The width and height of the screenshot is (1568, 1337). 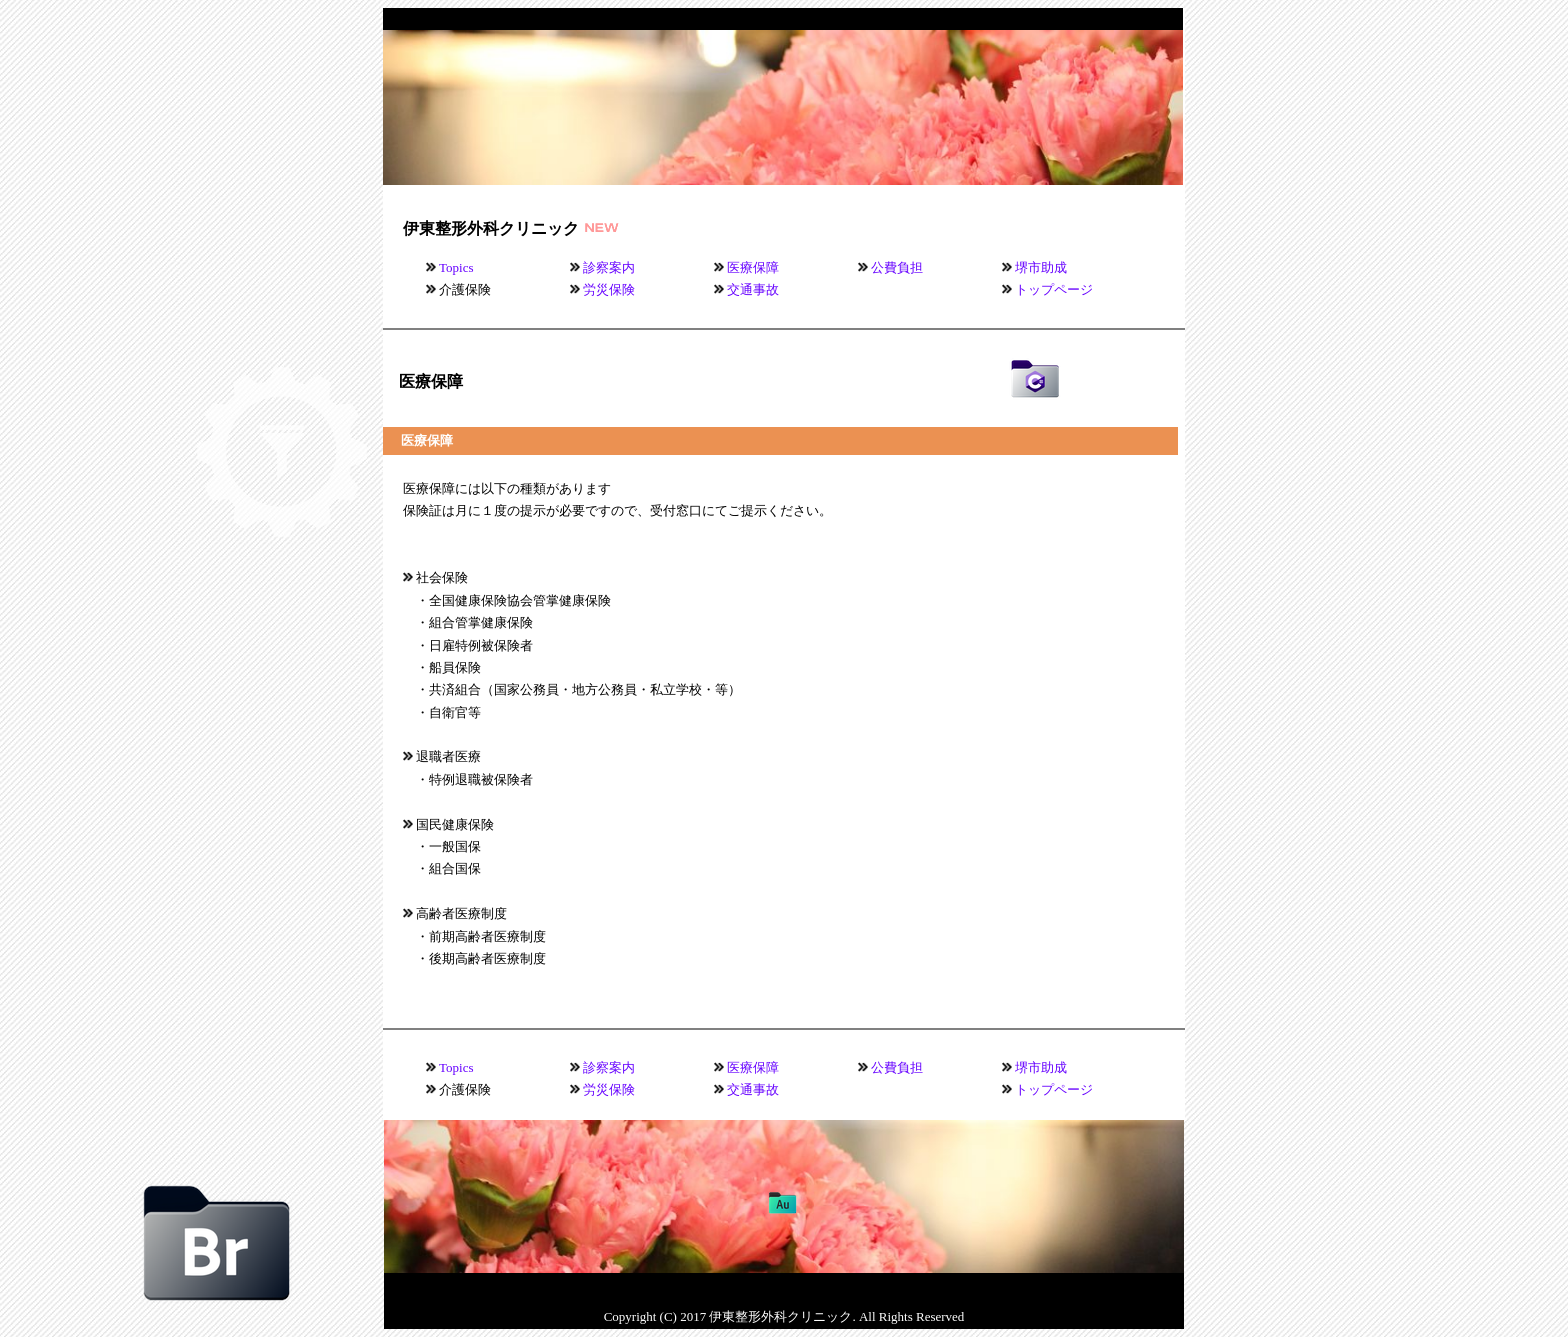 What do you see at coordinates (1035, 380) in the screenshot?
I see `folder containing C# project files` at bounding box center [1035, 380].